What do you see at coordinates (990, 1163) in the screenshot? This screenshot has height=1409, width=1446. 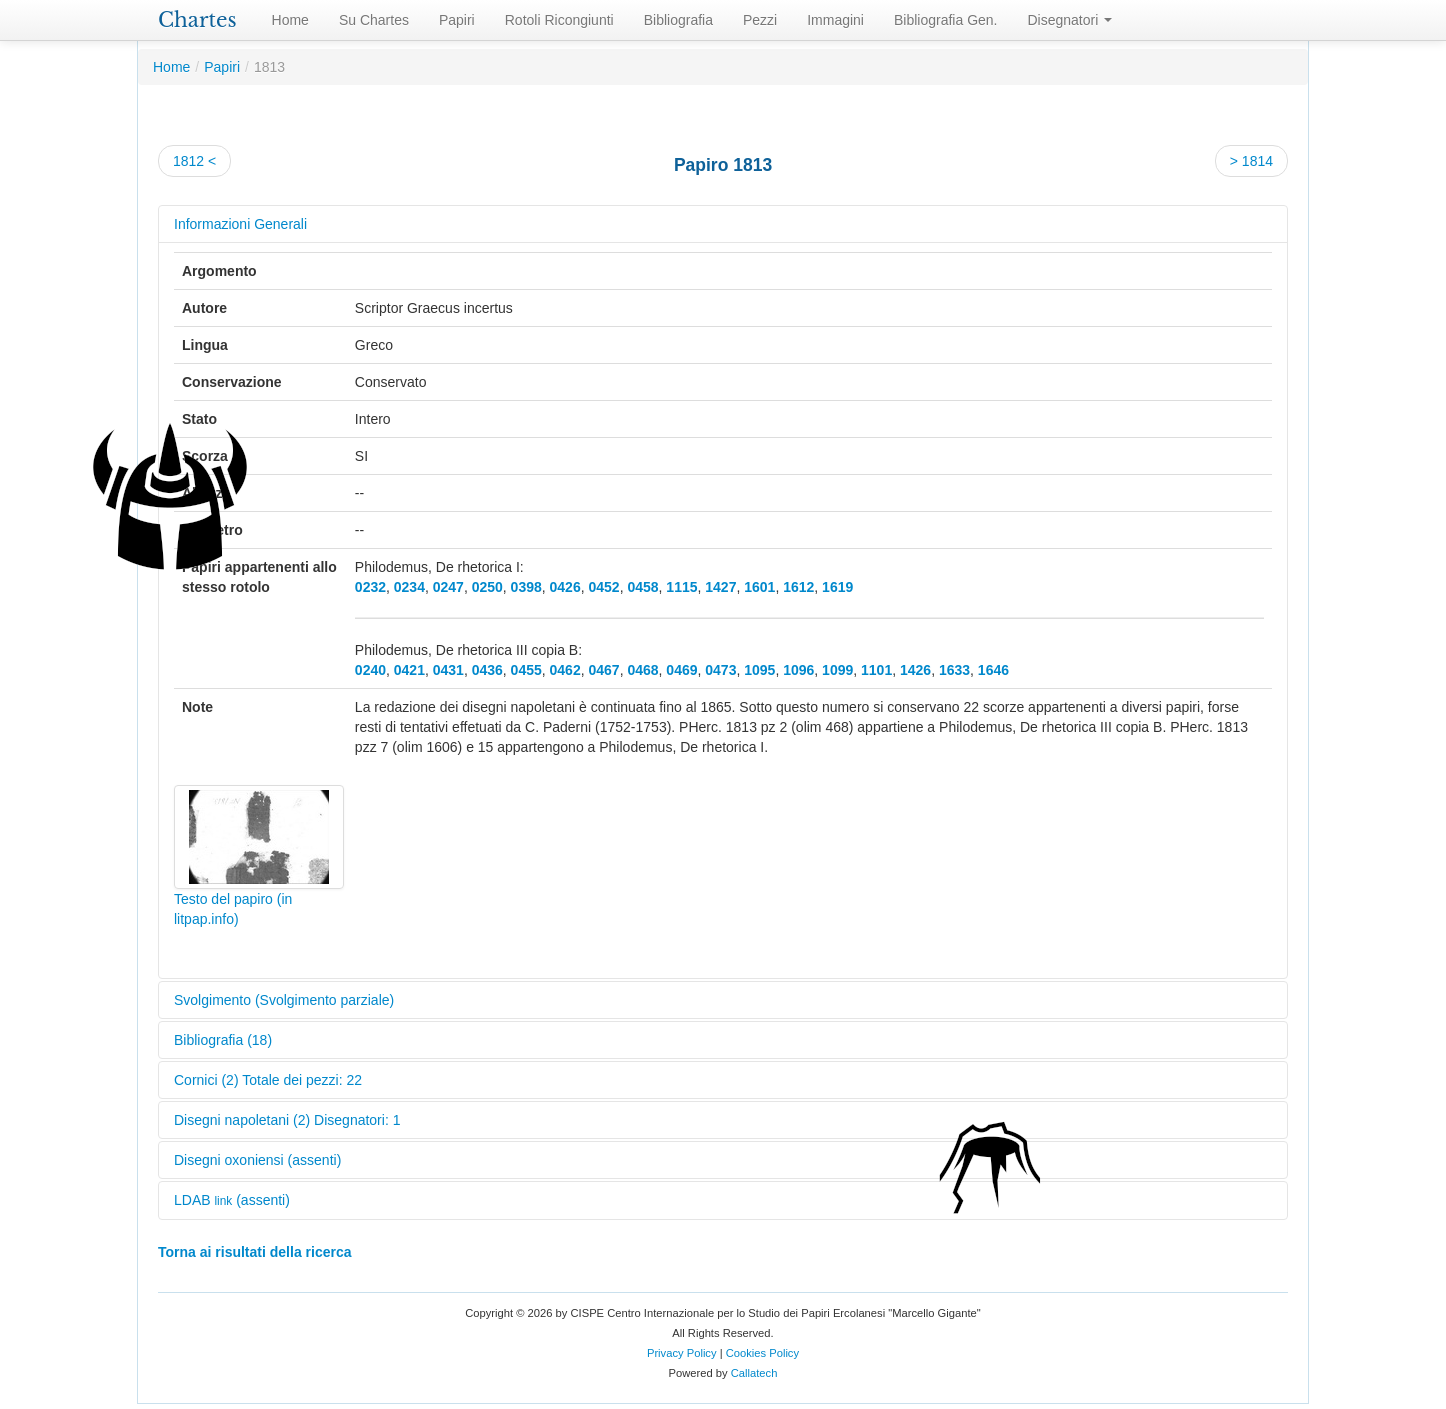 I see `indicates a volcano or volcanic area on a map` at bounding box center [990, 1163].